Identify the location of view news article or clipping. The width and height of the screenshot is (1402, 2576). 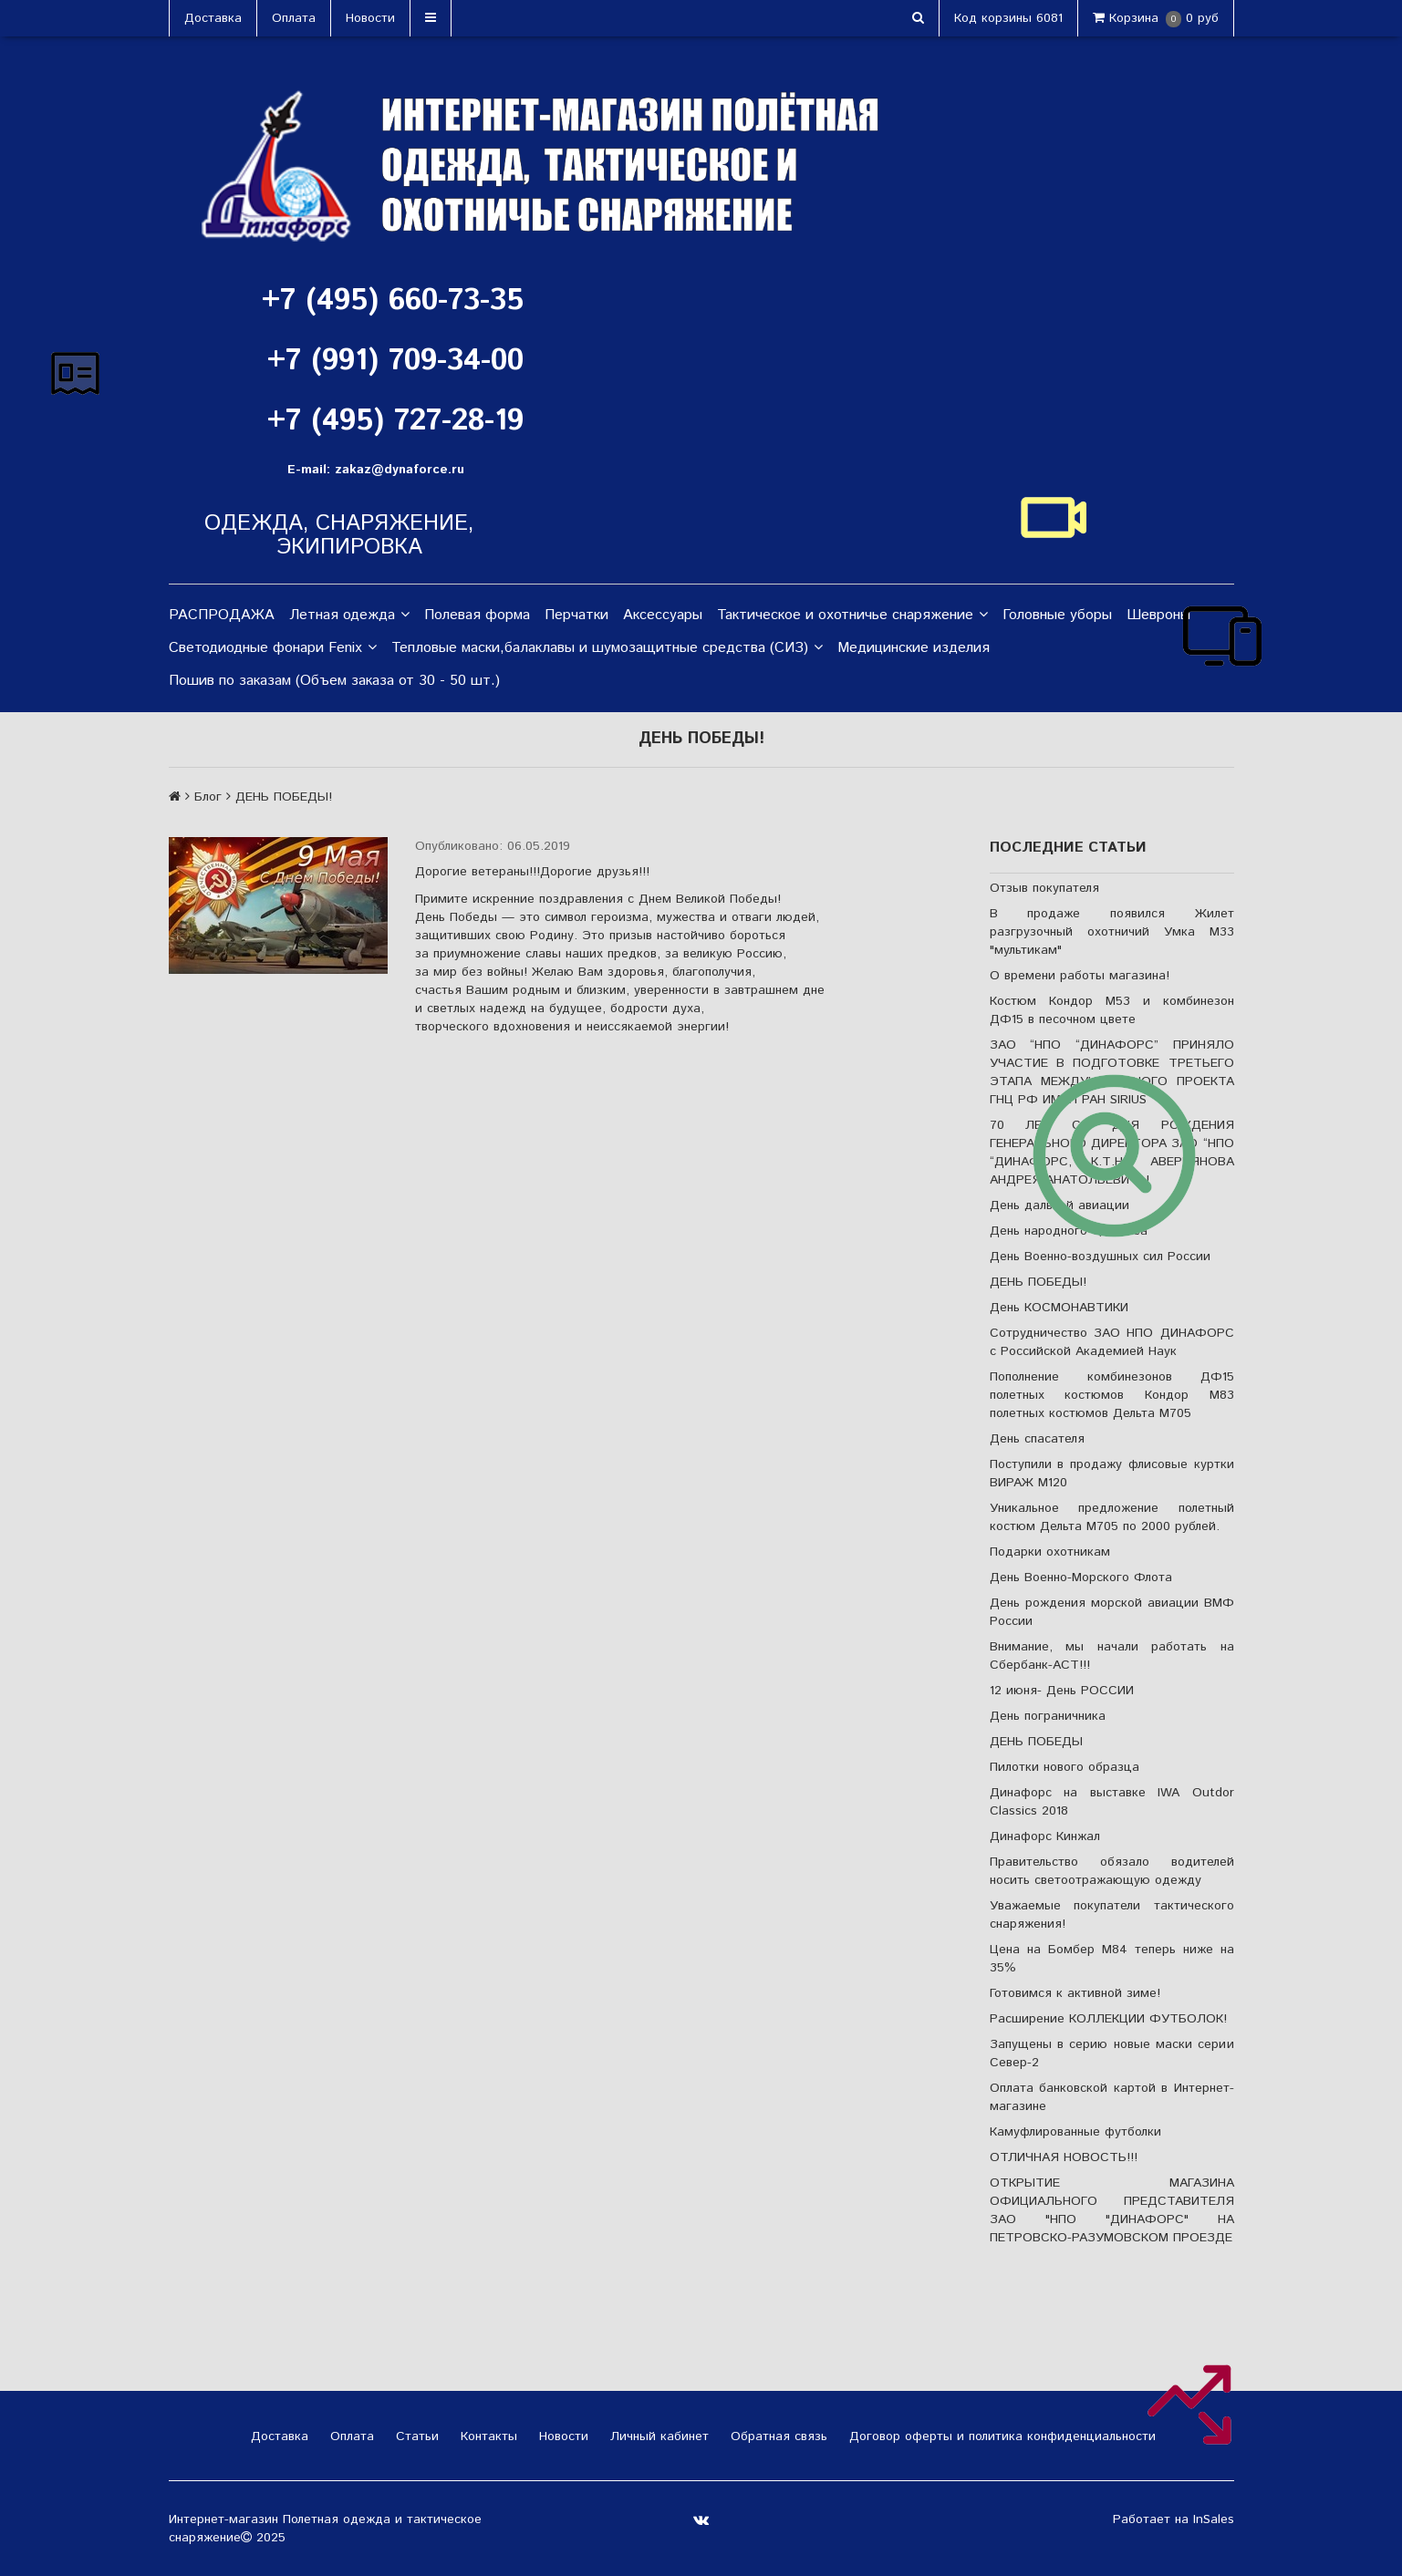
(75, 372).